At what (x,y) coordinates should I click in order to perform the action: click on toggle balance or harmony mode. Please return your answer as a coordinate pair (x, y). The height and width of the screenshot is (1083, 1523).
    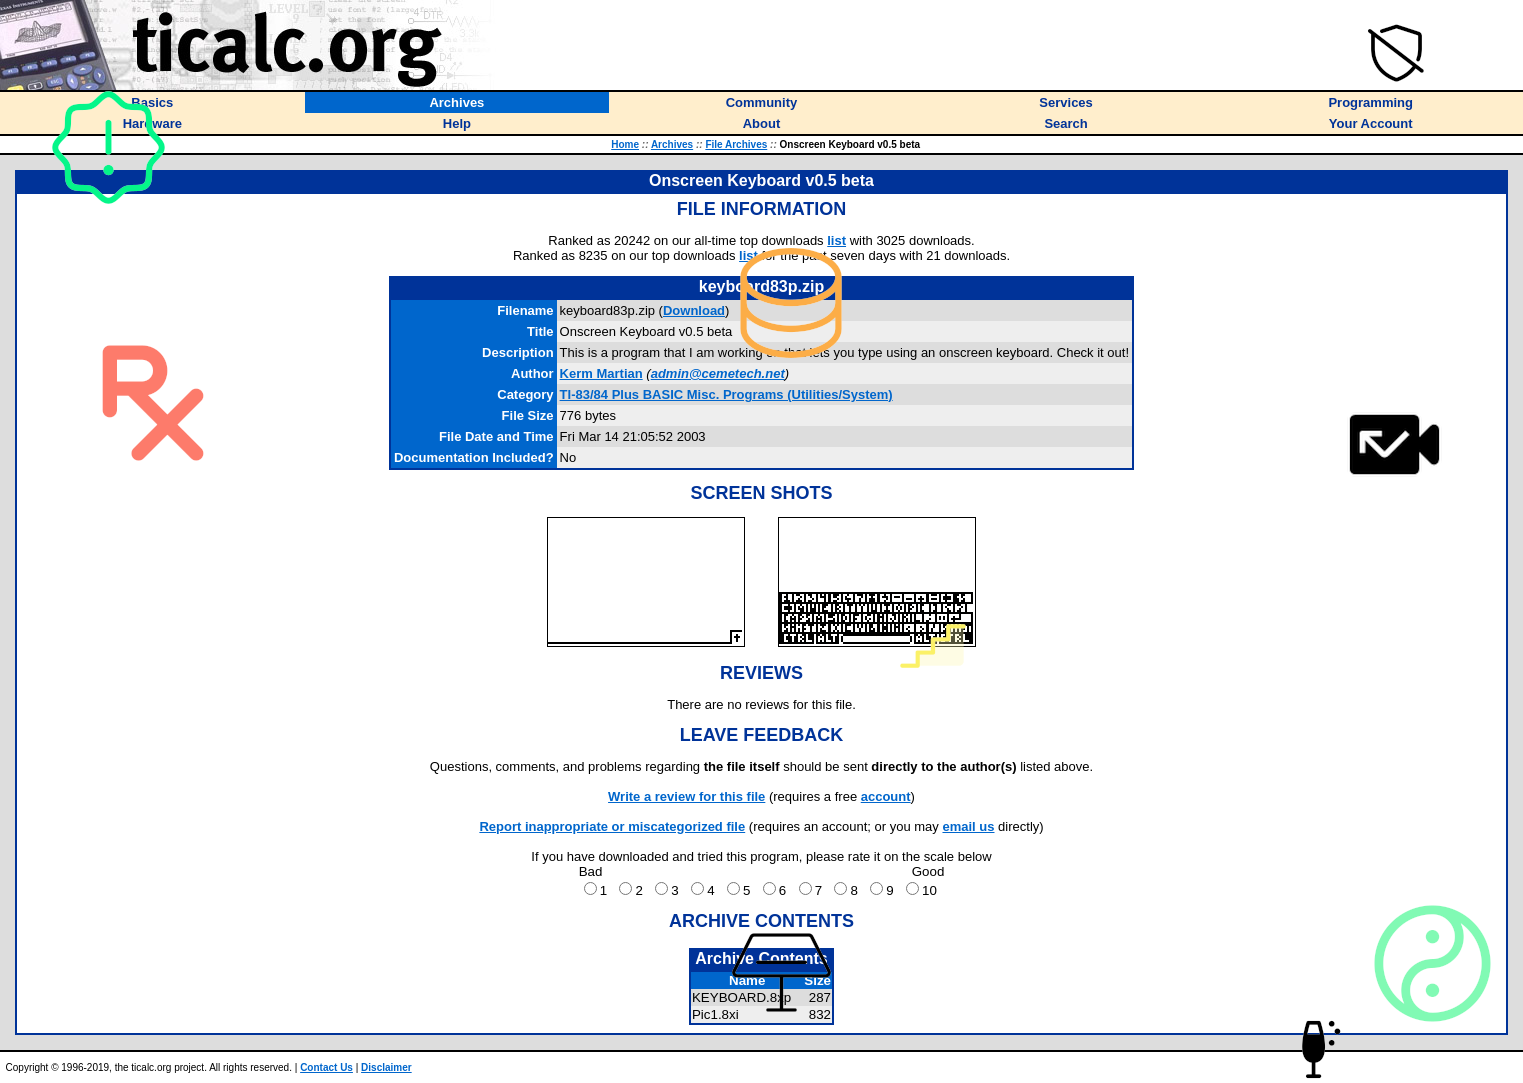
    Looking at the image, I should click on (1432, 963).